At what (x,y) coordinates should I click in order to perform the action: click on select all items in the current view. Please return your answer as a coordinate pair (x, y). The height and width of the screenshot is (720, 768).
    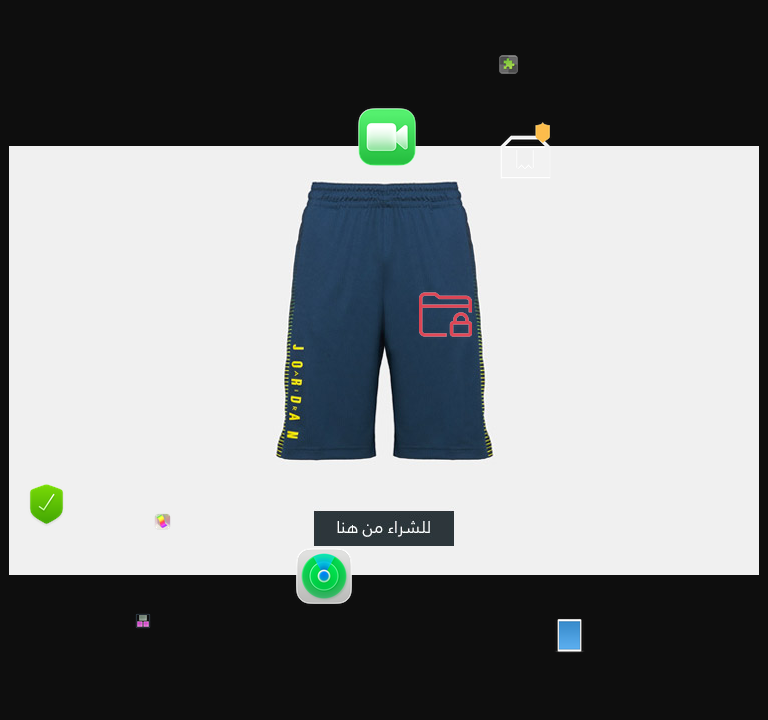
    Looking at the image, I should click on (143, 621).